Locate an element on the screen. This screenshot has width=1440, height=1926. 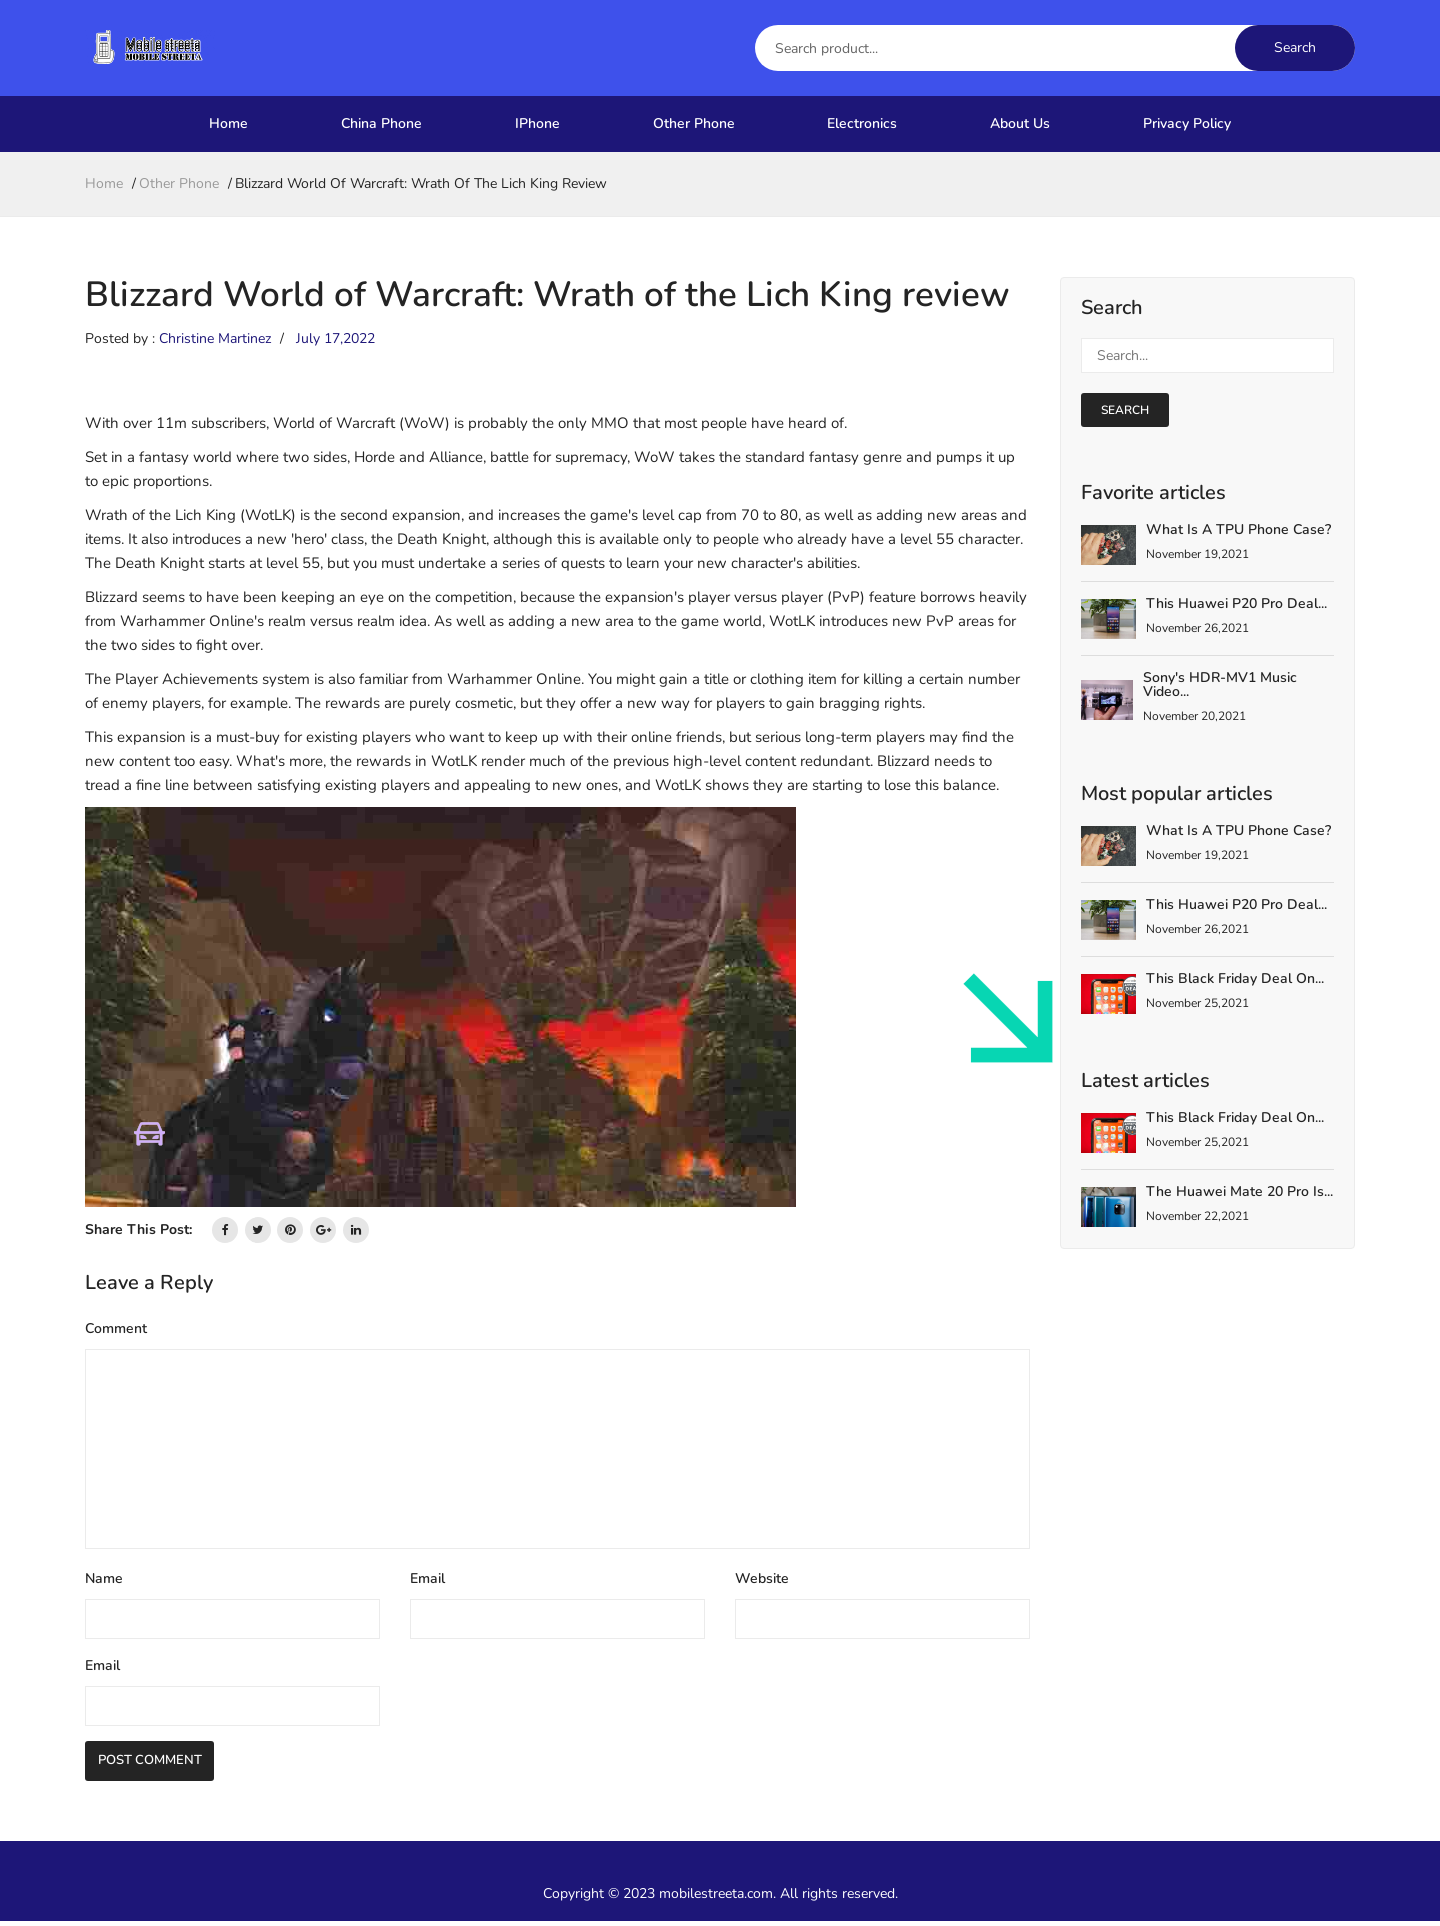
view car or vehicle location is located at coordinates (149, 1132).